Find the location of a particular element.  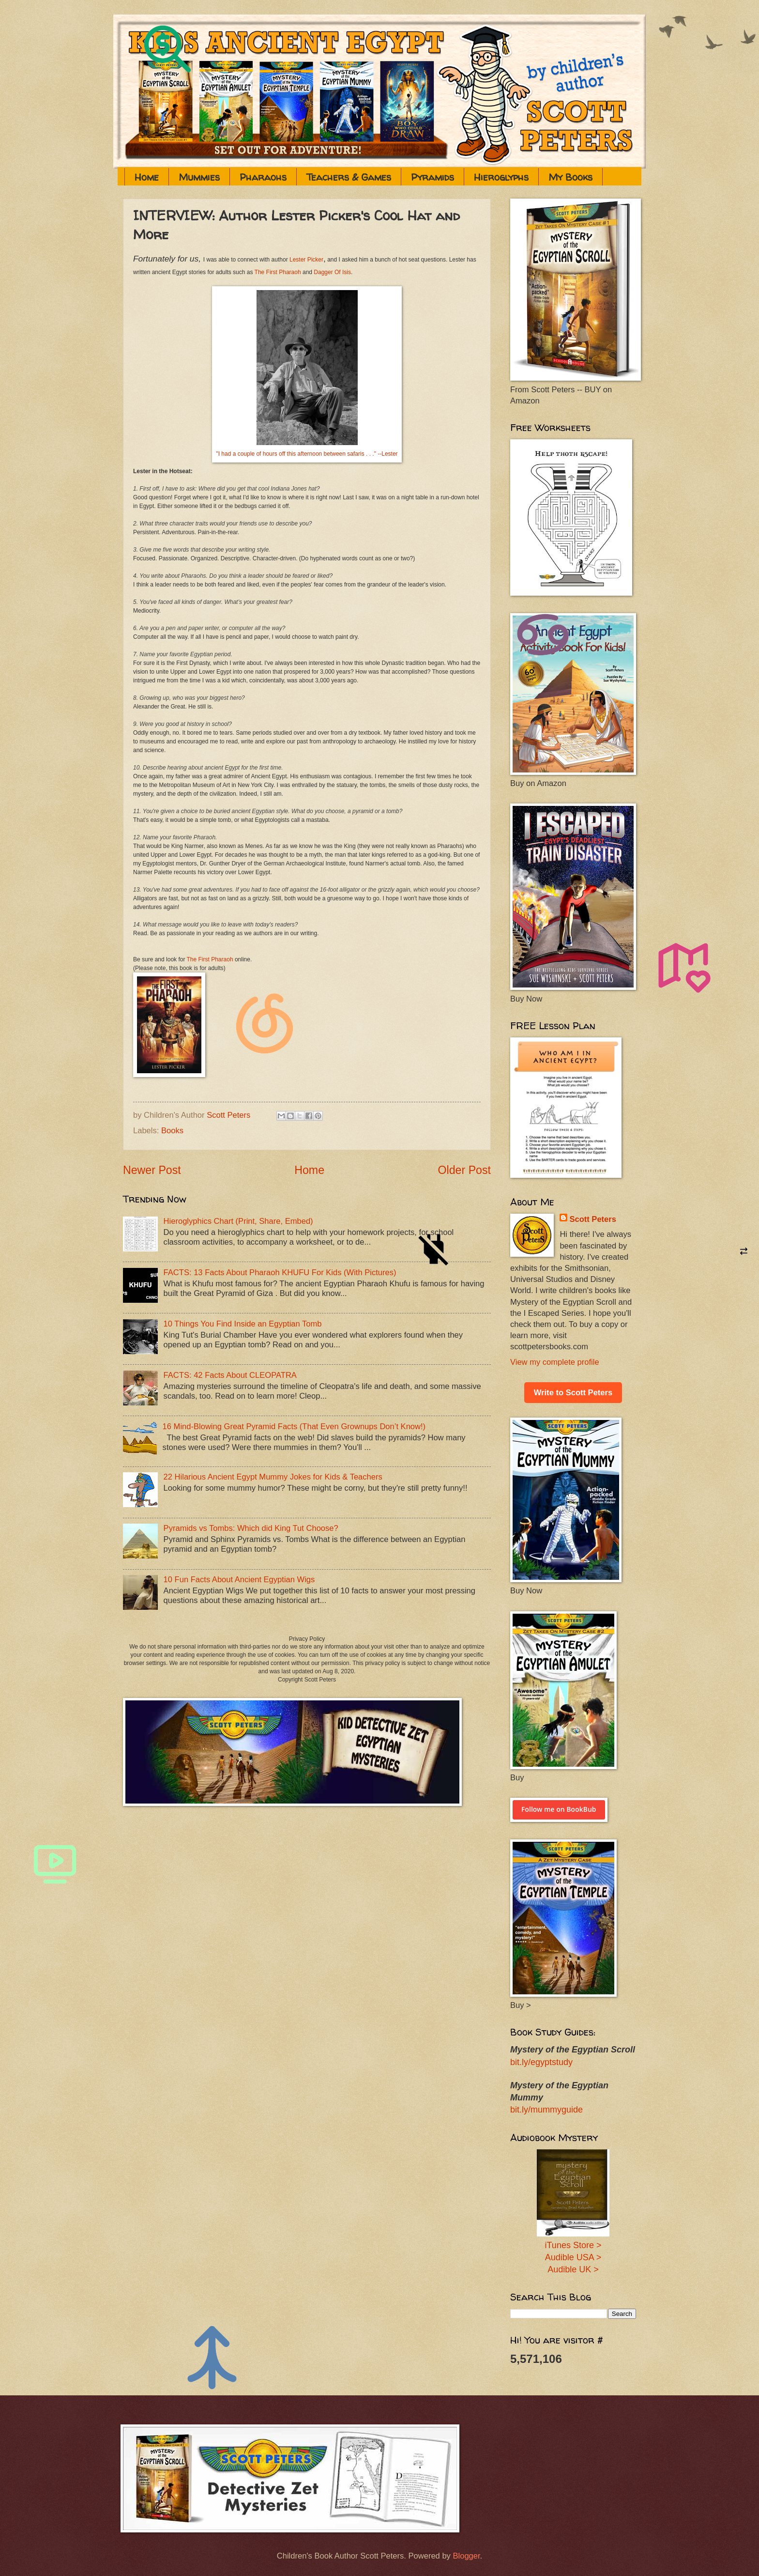

power or electrical connection is disabled is located at coordinates (434, 1249).